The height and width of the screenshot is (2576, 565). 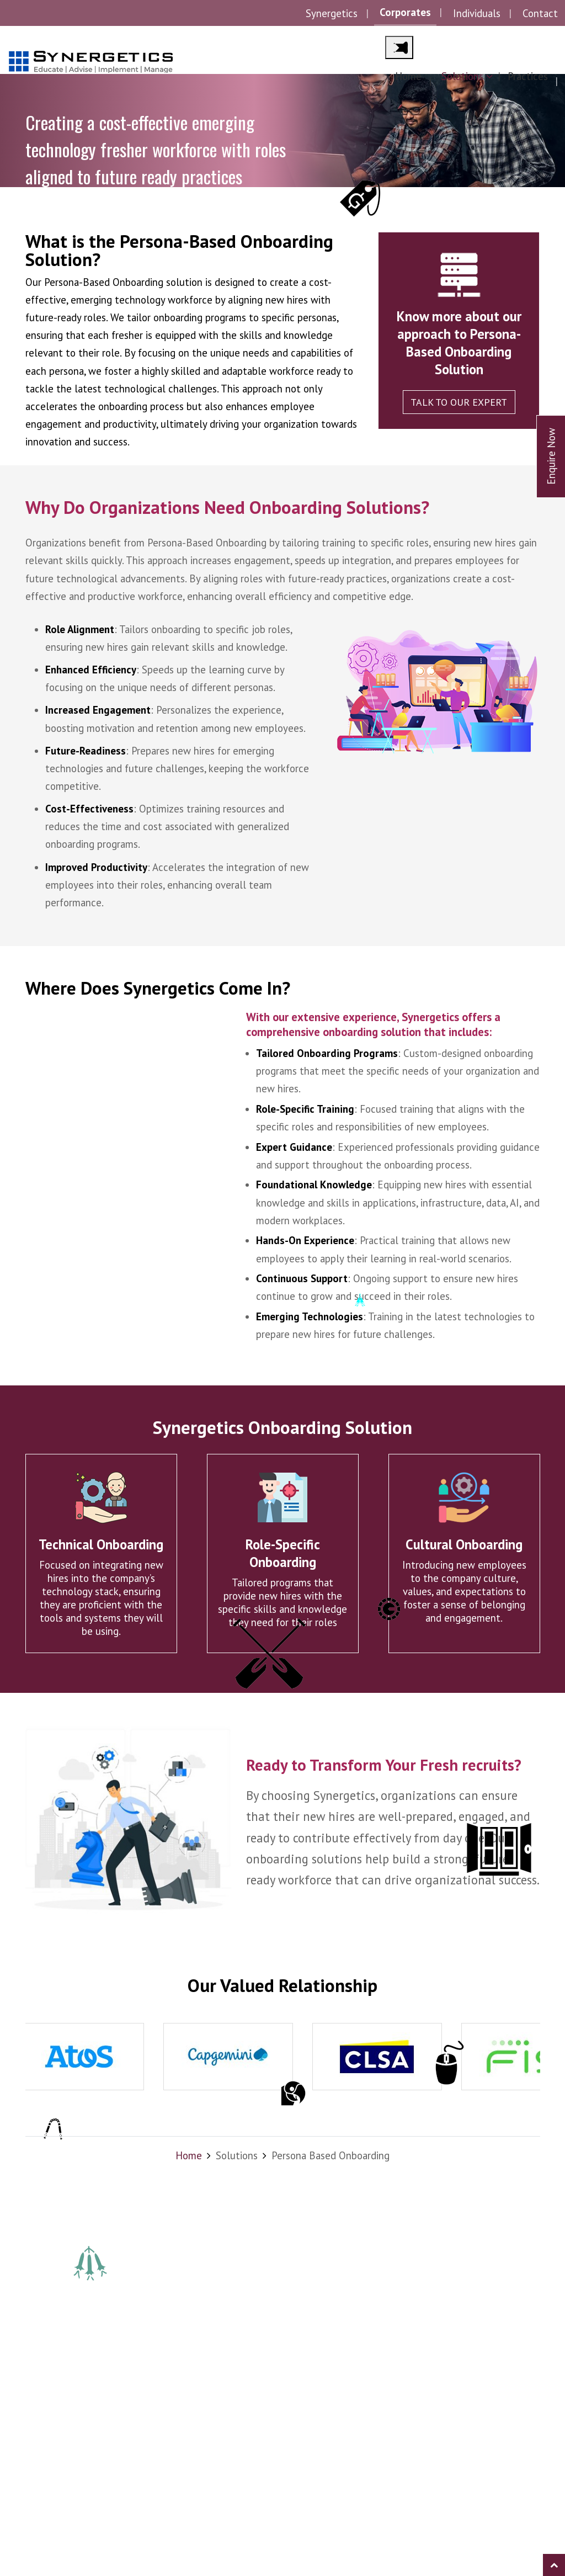 I want to click on access camping or outdoor activity features, so click(x=360, y=1300).